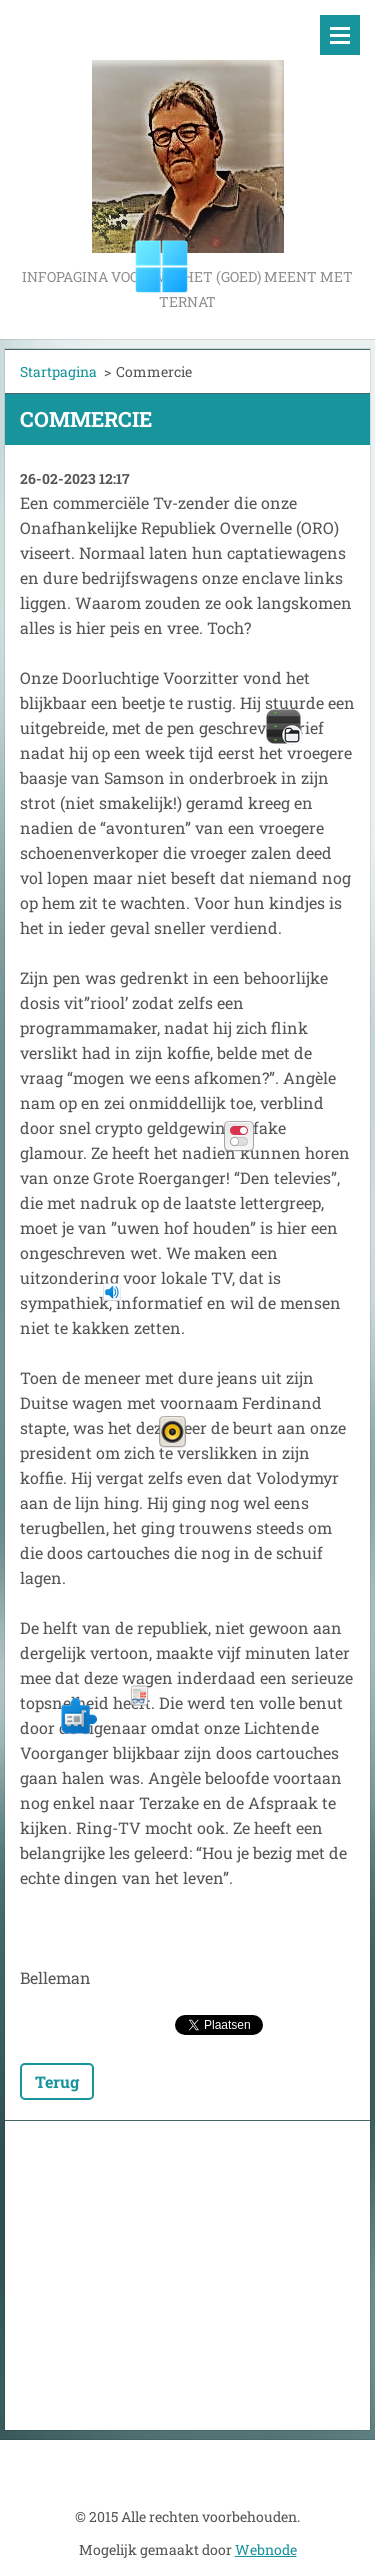 This screenshot has height=2576, width=375. I want to click on open compatibility settings for apps, so click(78, 1717).